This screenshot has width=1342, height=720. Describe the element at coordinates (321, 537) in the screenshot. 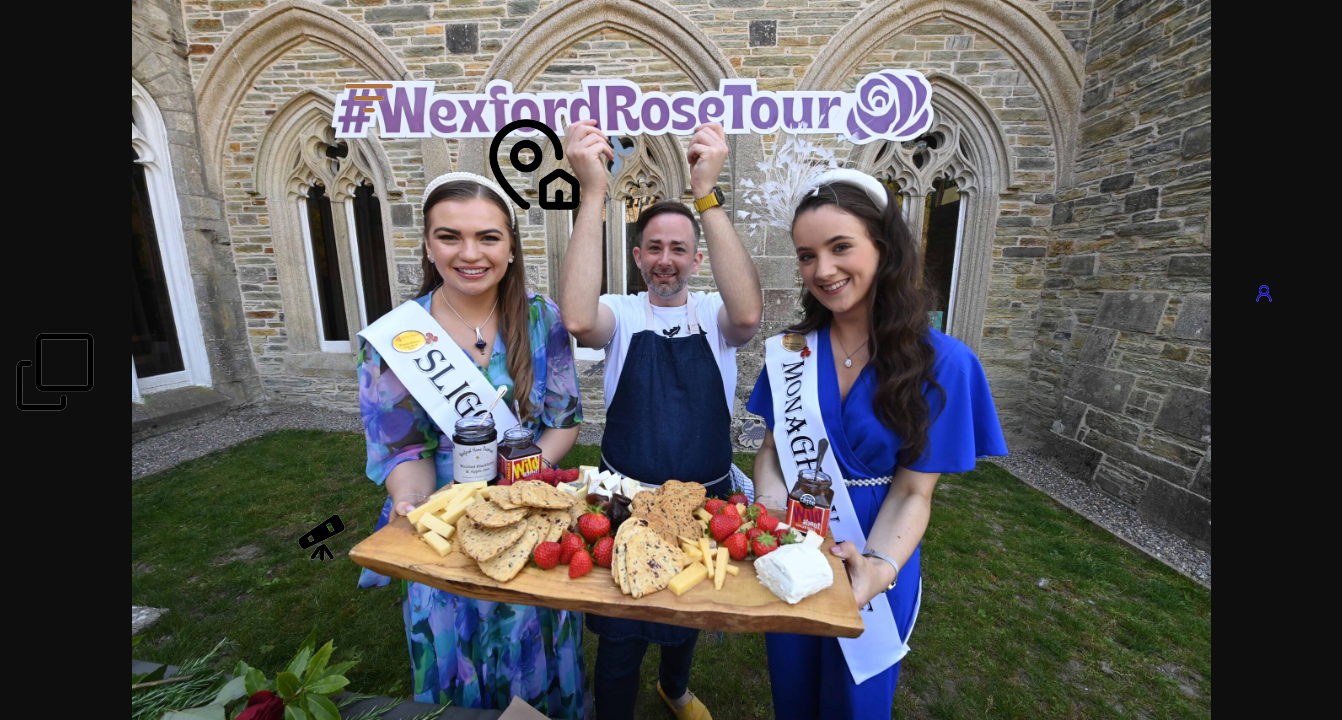

I see `explore or discover new content` at that location.